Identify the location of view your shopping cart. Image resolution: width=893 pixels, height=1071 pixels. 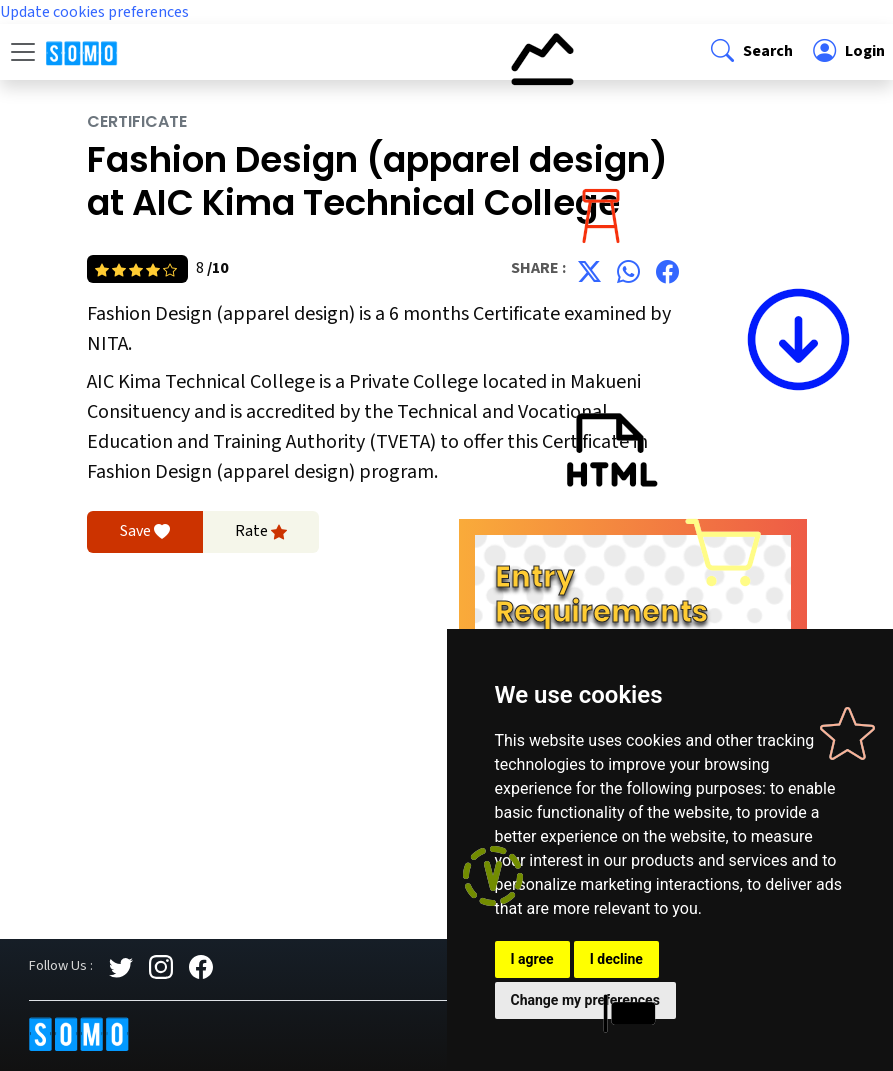
(724, 552).